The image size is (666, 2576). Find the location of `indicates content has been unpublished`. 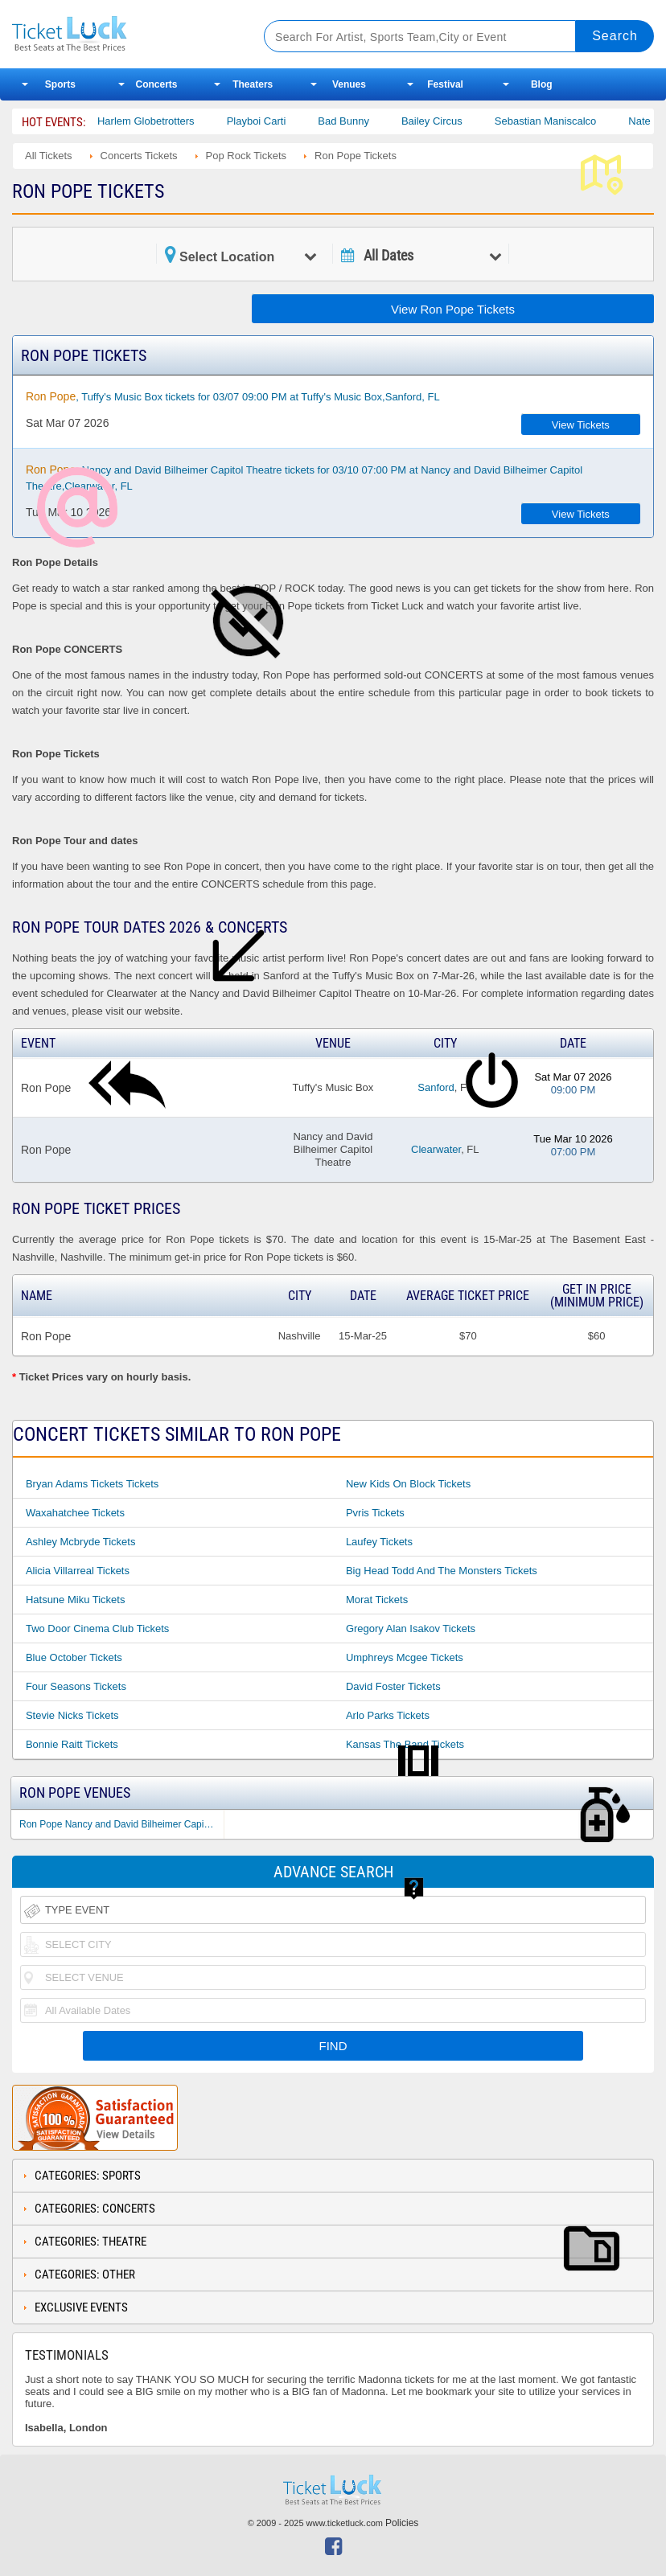

indicates content has been unpublished is located at coordinates (248, 621).